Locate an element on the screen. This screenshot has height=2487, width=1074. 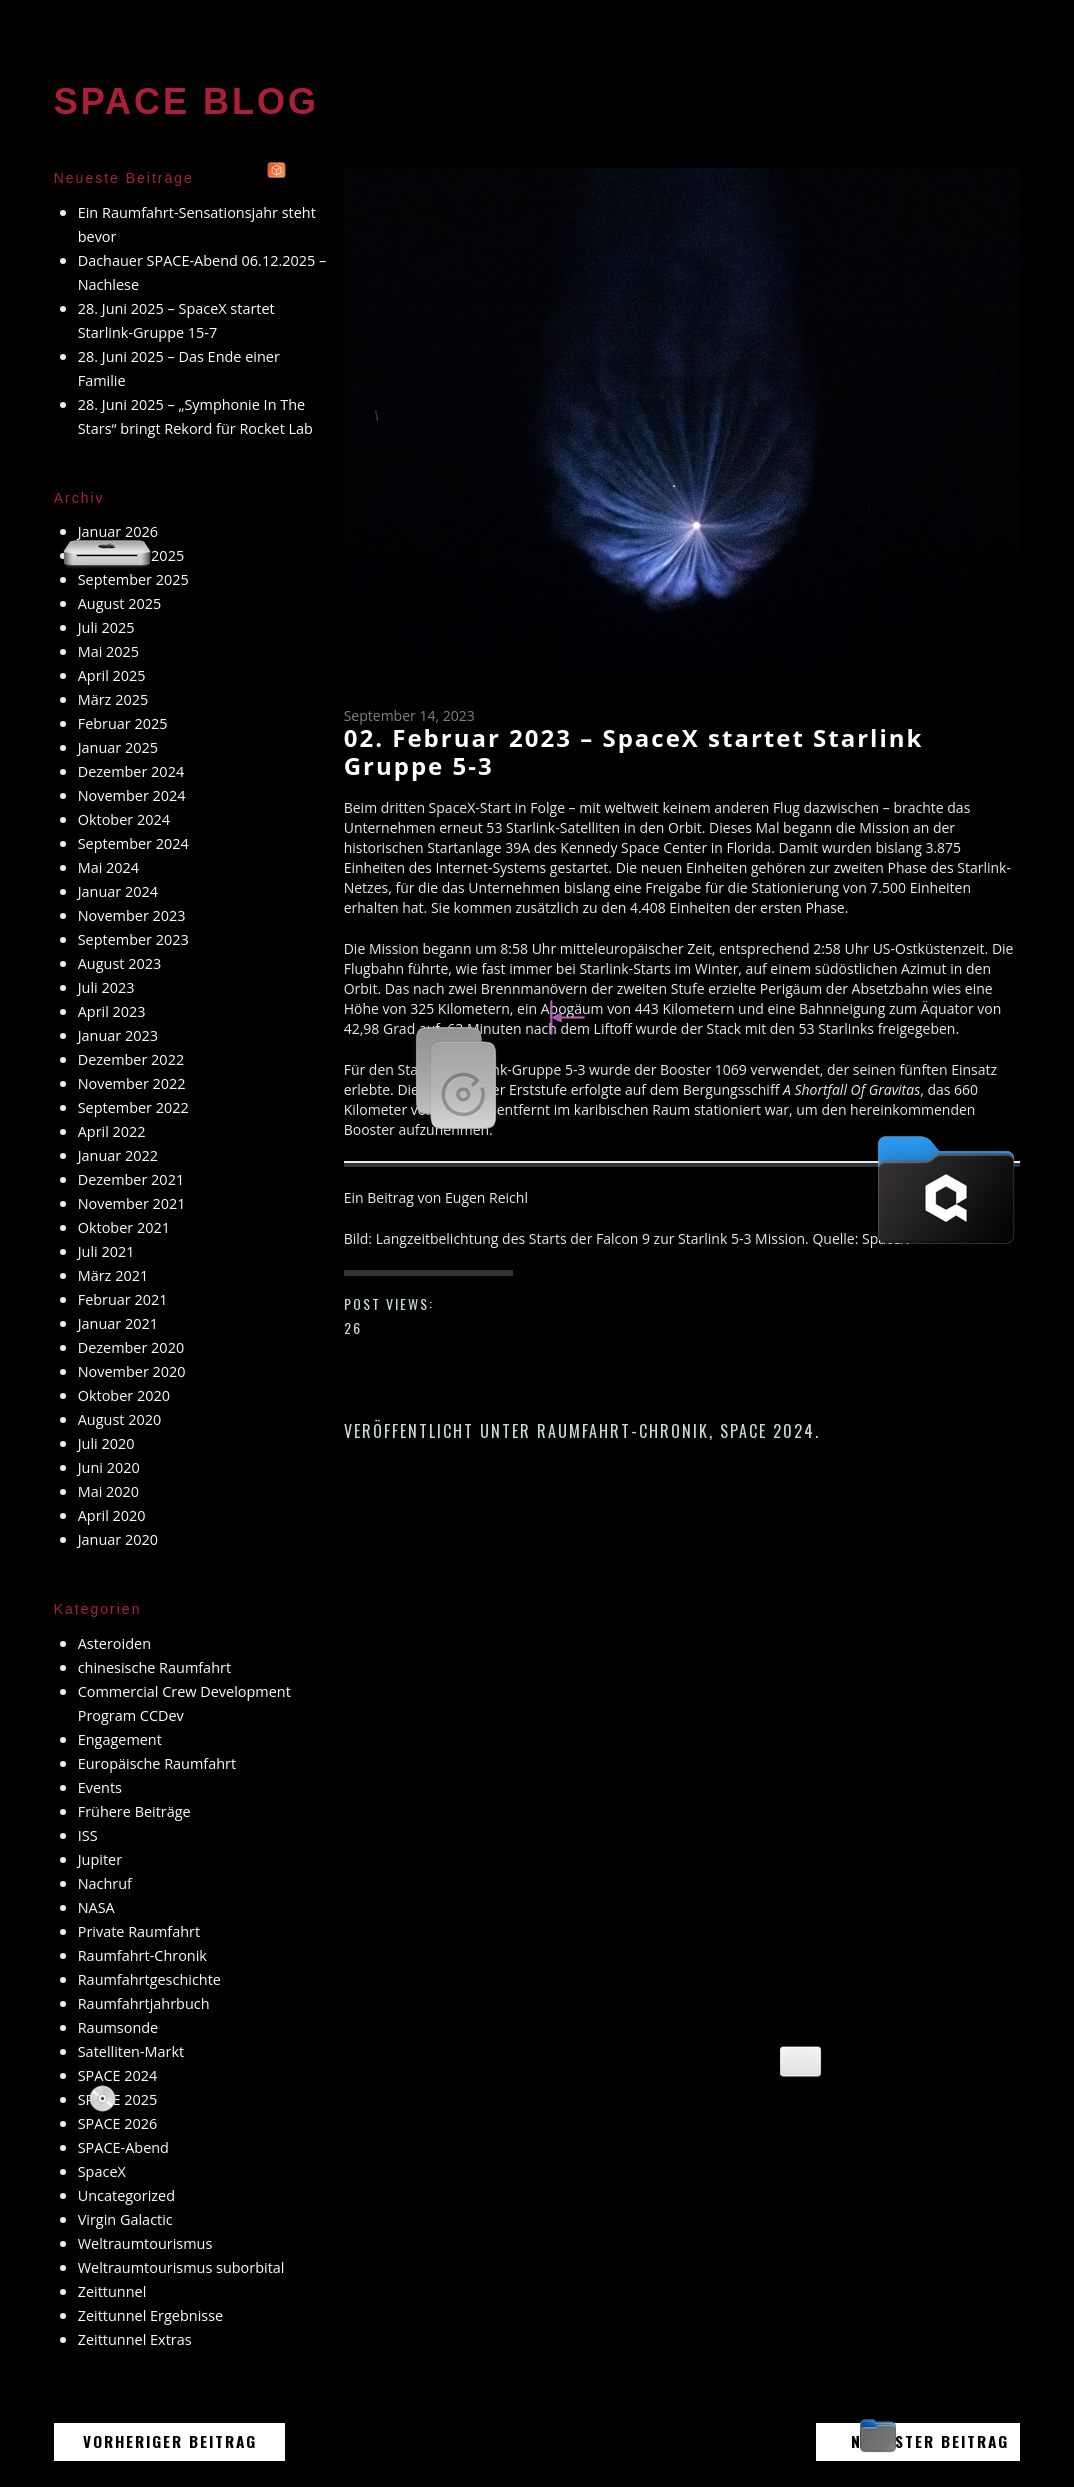
access multiple disk drives or storage devices is located at coordinates (456, 1078).